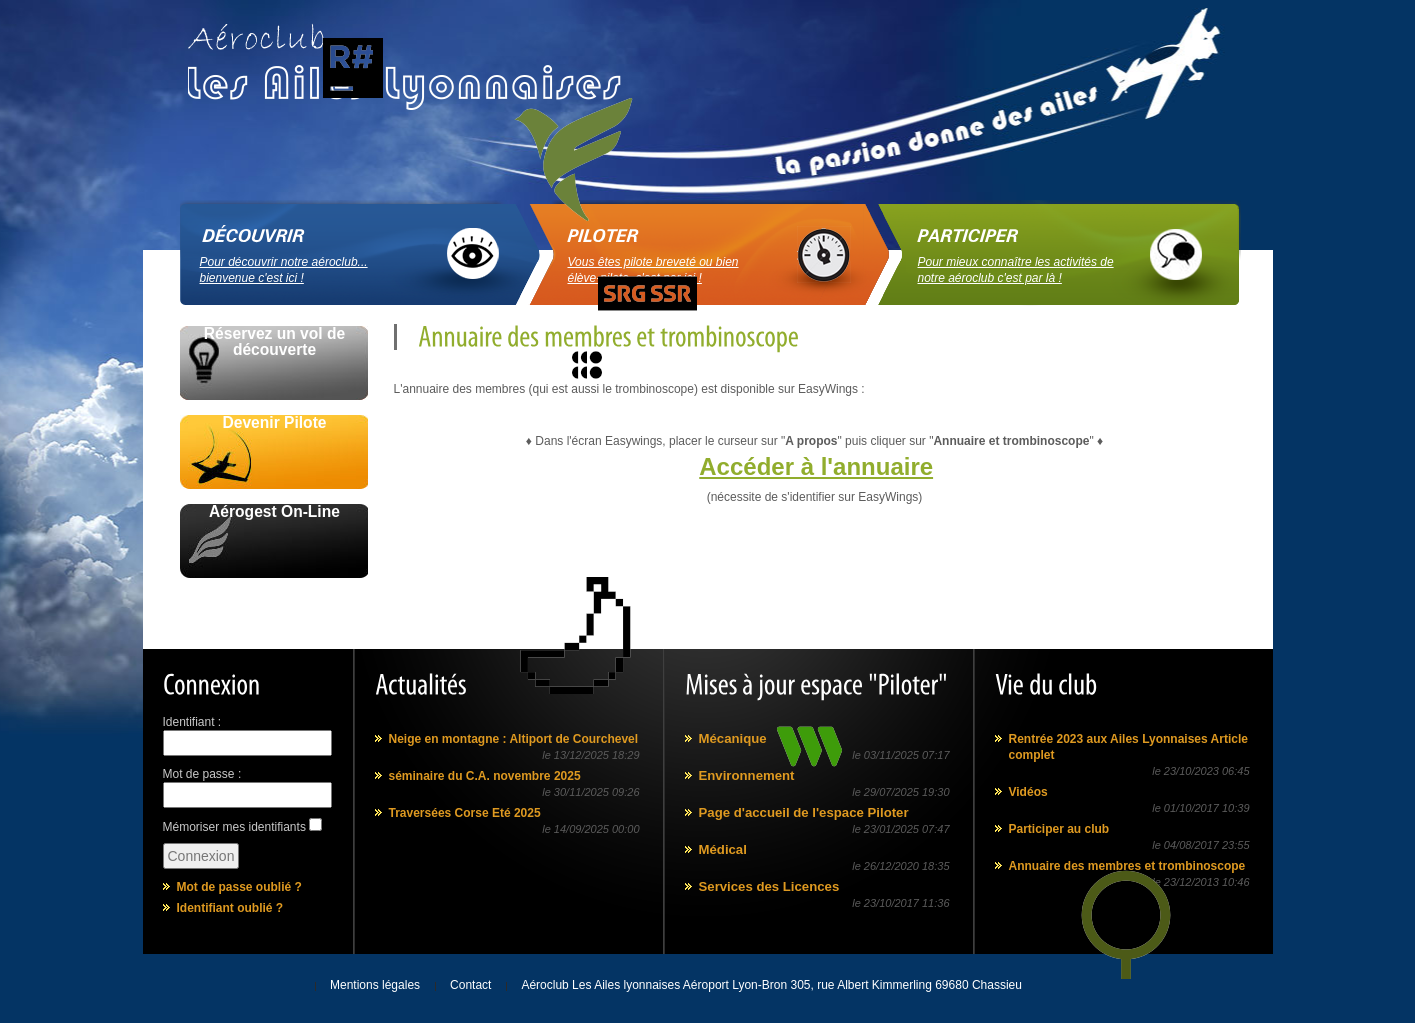 This screenshot has width=1415, height=1023. I want to click on SRG SSR Swiss broadcasting company logo, so click(647, 293).